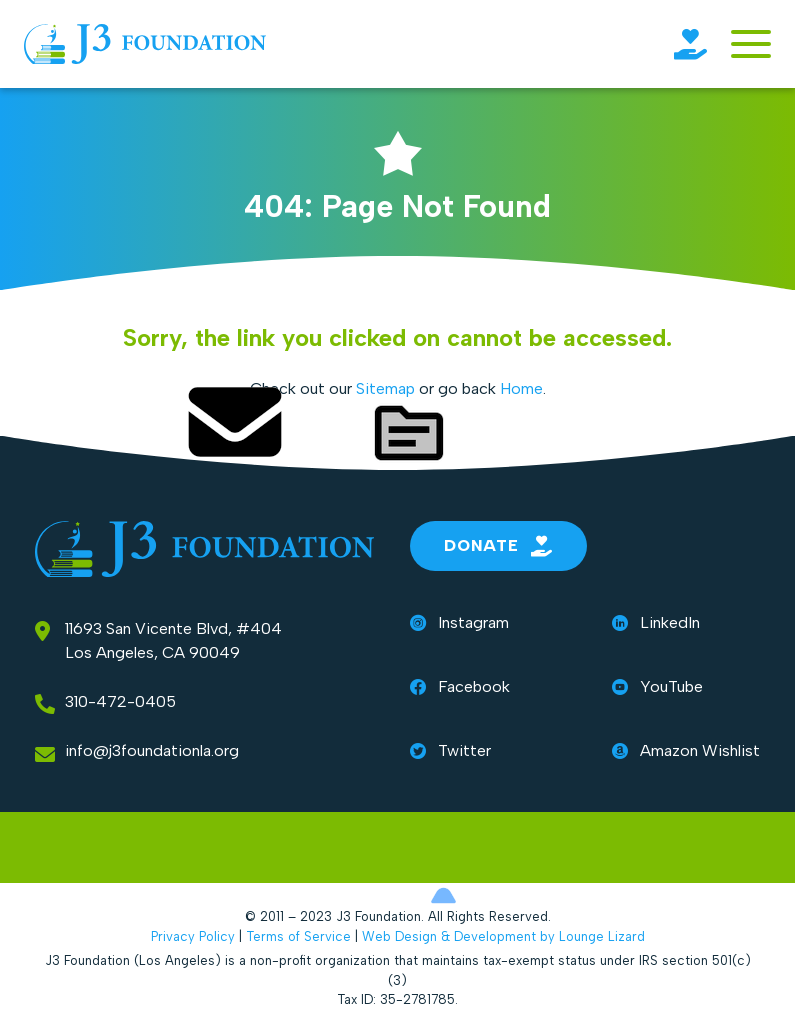 Image resolution: width=795 pixels, height=1034 pixels. What do you see at coordinates (443, 895) in the screenshot?
I see `indicates a mound or hill terrain feature` at bounding box center [443, 895].